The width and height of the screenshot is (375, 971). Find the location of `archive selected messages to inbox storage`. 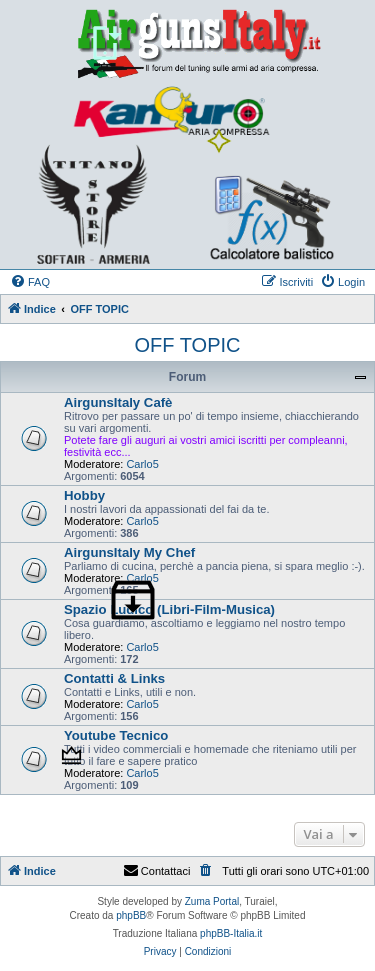

archive selected messages to inbox storage is located at coordinates (133, 600).